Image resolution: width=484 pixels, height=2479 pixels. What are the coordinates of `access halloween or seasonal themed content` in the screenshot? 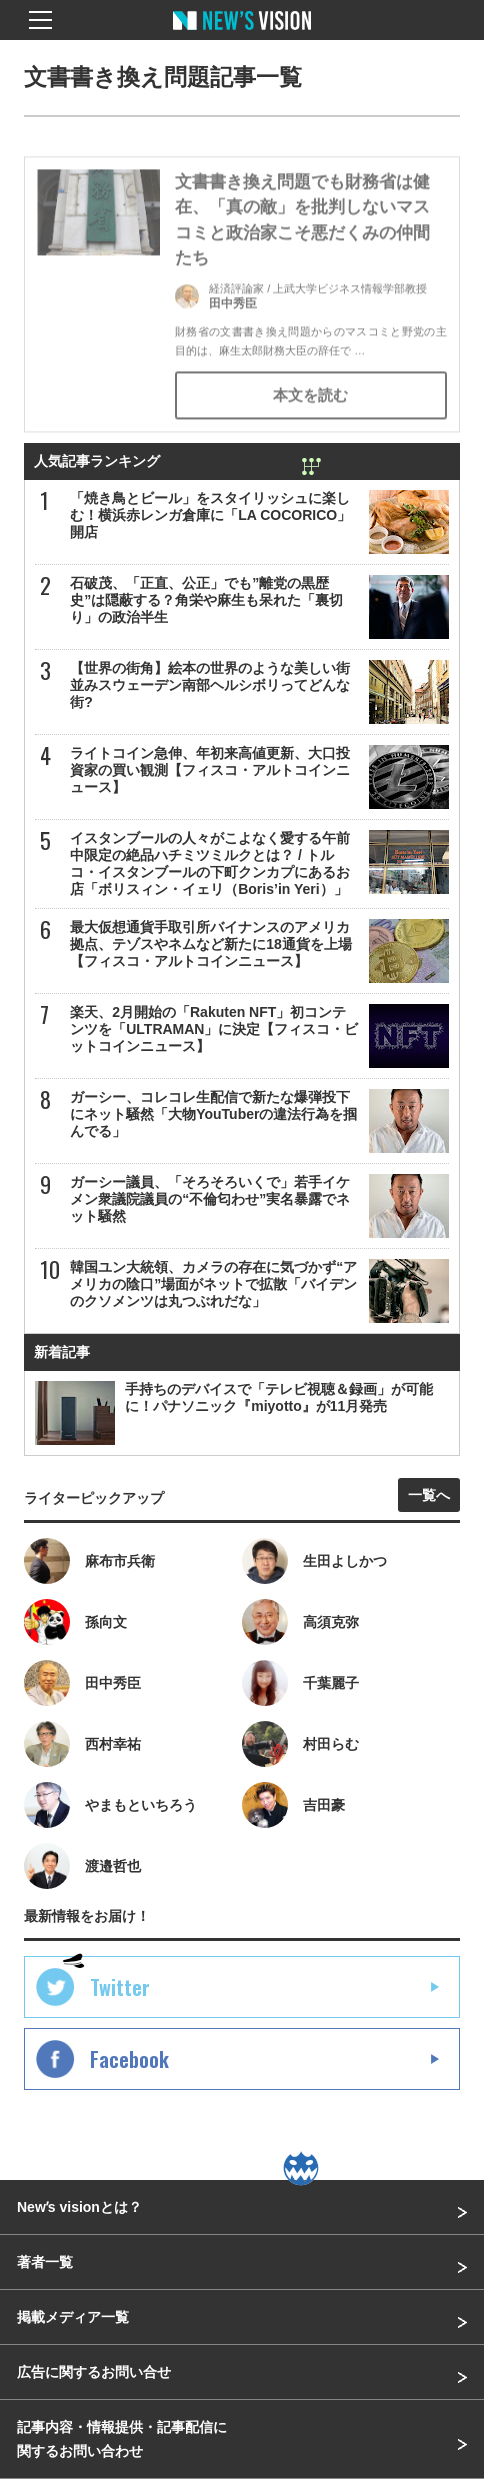 It's located at (301, 2169).